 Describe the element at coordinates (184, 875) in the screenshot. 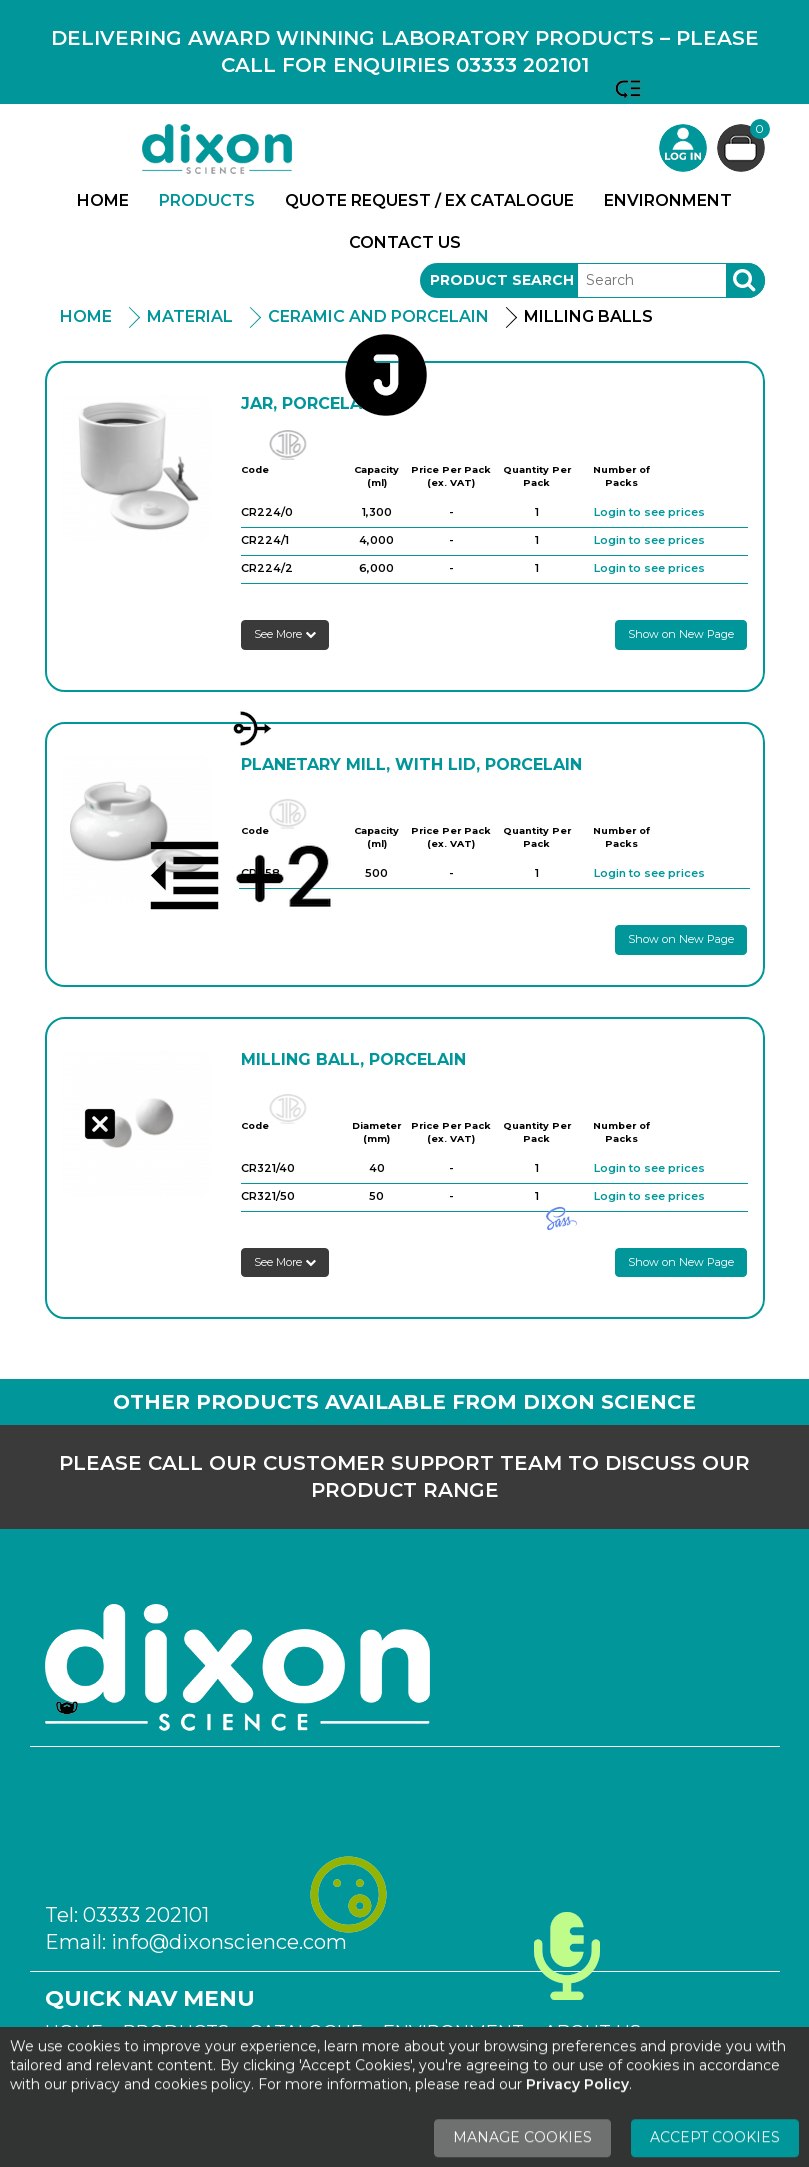

I see `decrease text indentation` at that location.